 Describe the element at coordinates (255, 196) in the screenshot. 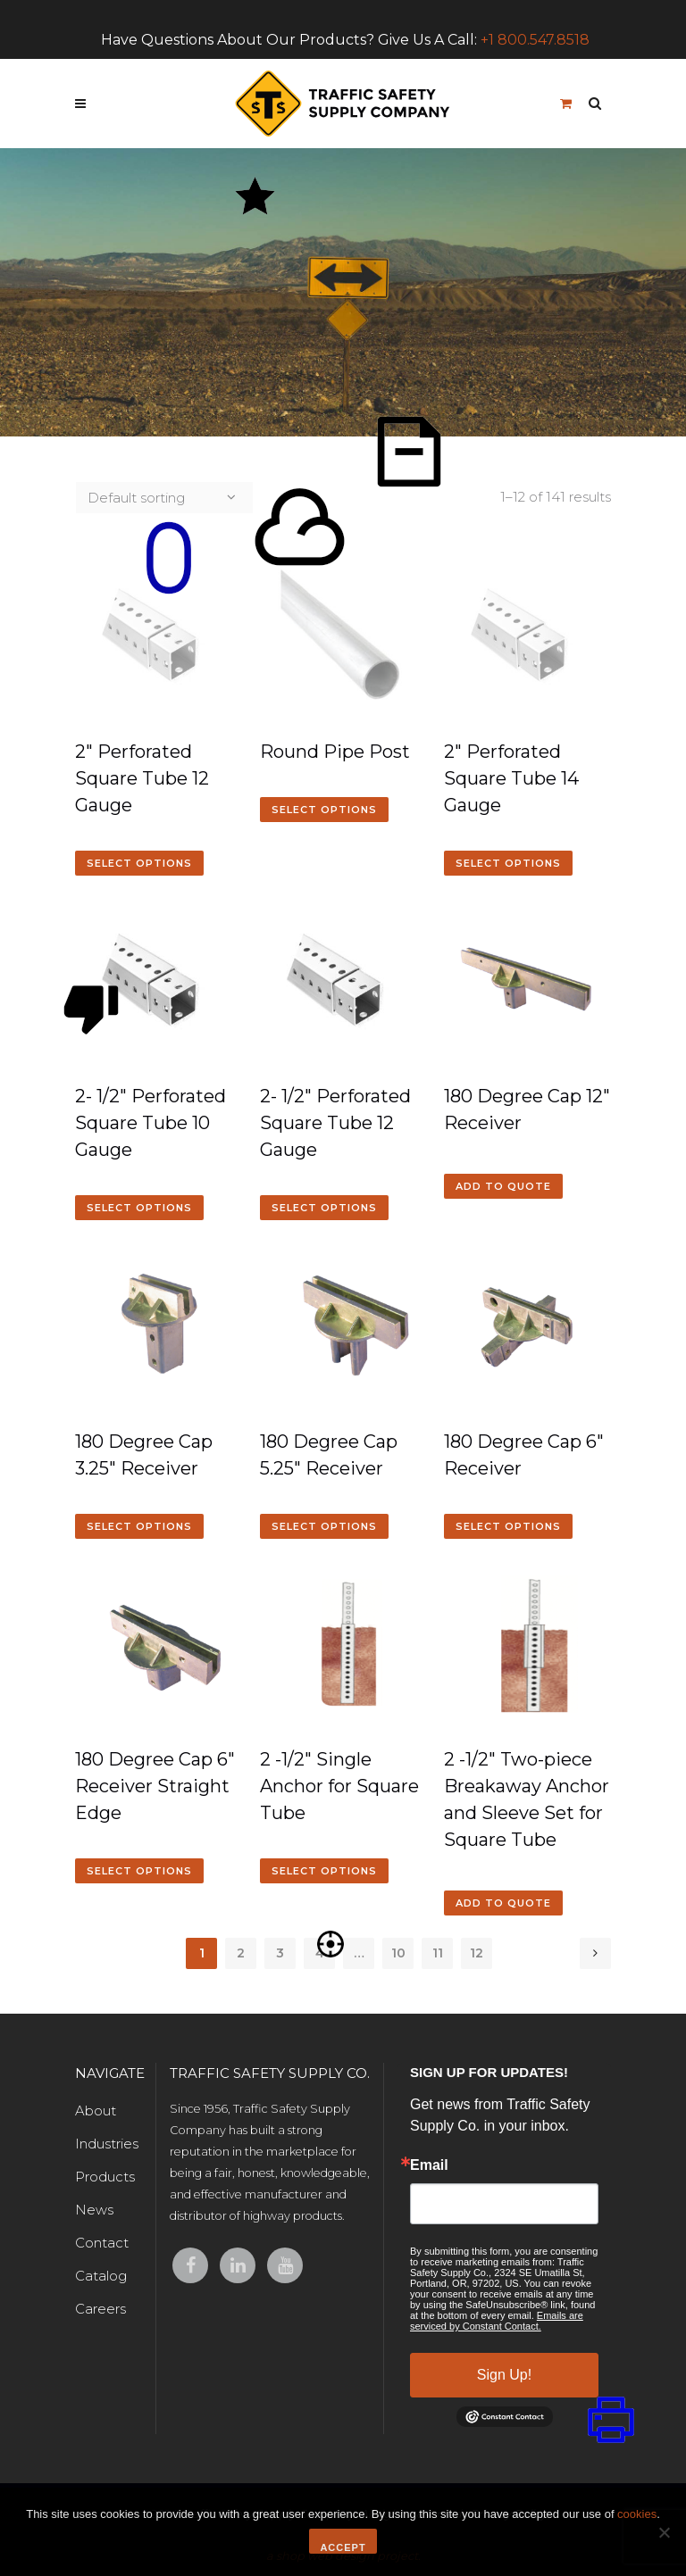

I see `add to favorites` at that location.